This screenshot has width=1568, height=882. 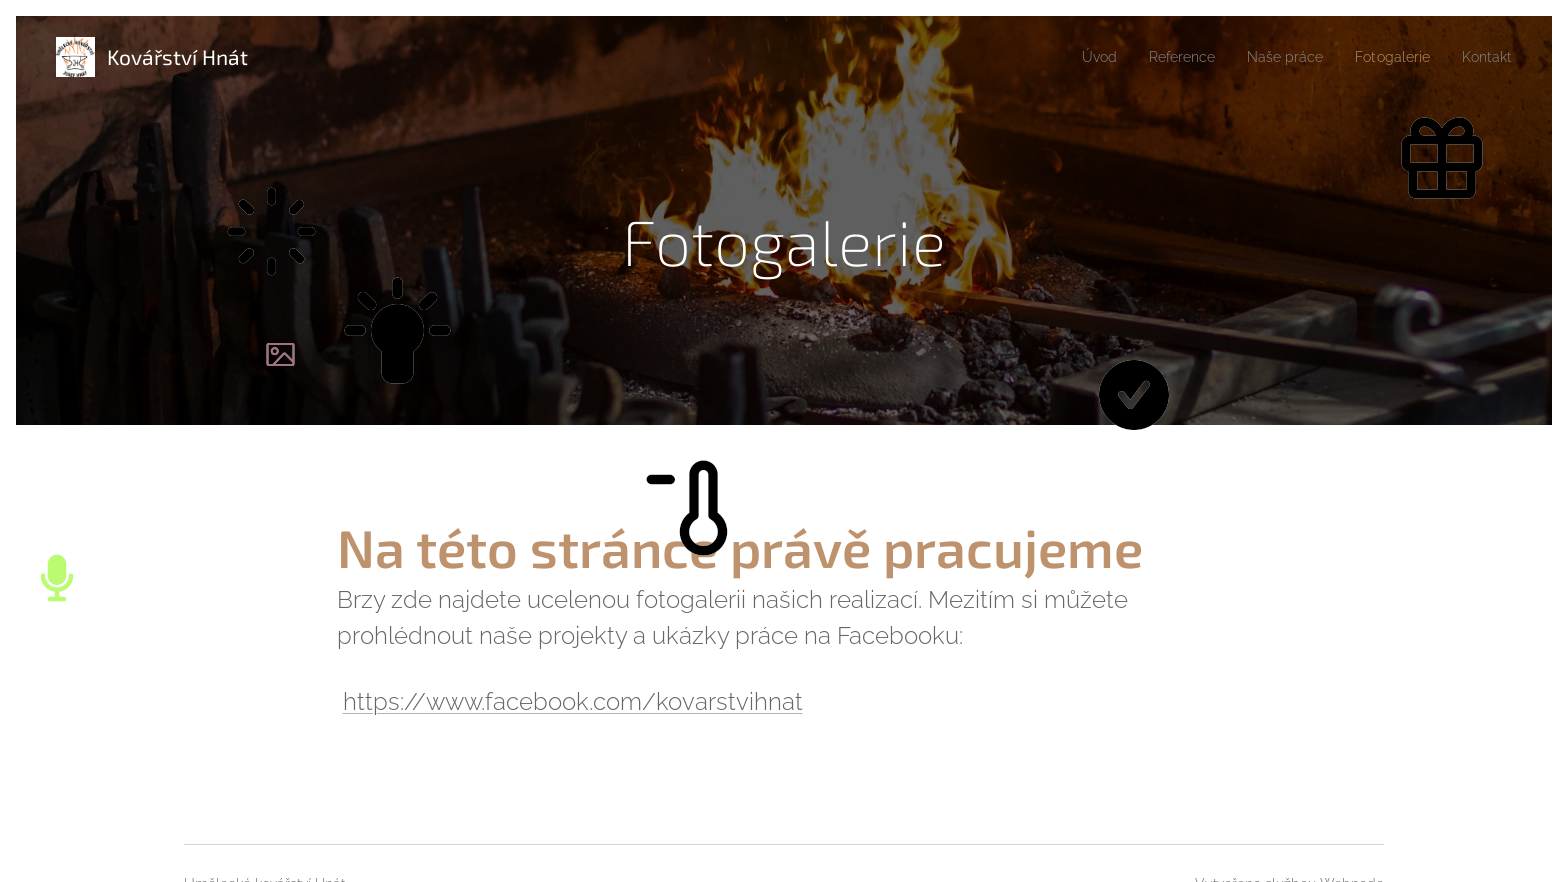 What do you see at coordinates (57, 578) in the screenshot?
I see `tap to start voice recording` at bounding box center [57, 578].